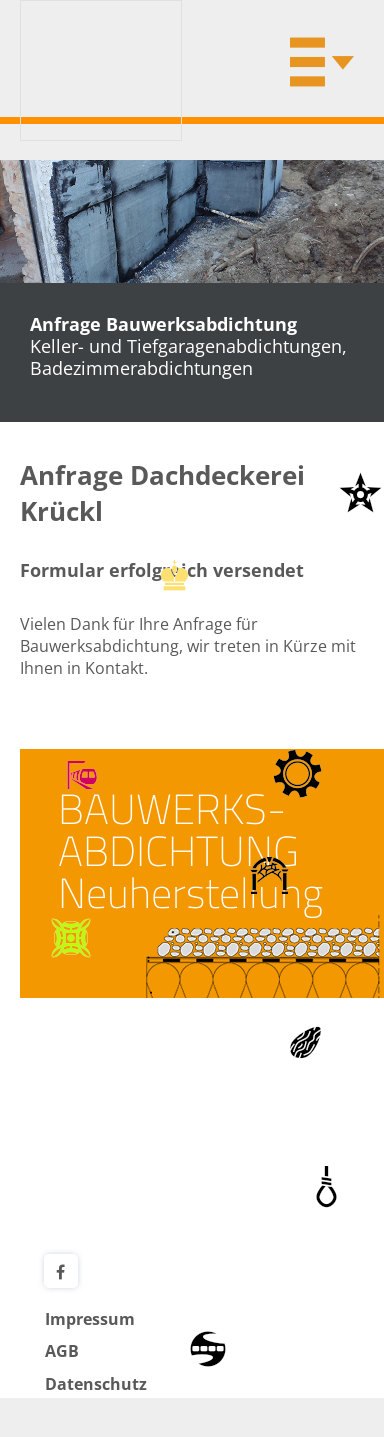 This screenshot has width=384, height=1437. I want to click on select the king piece in a chess game, so click(174, 574).